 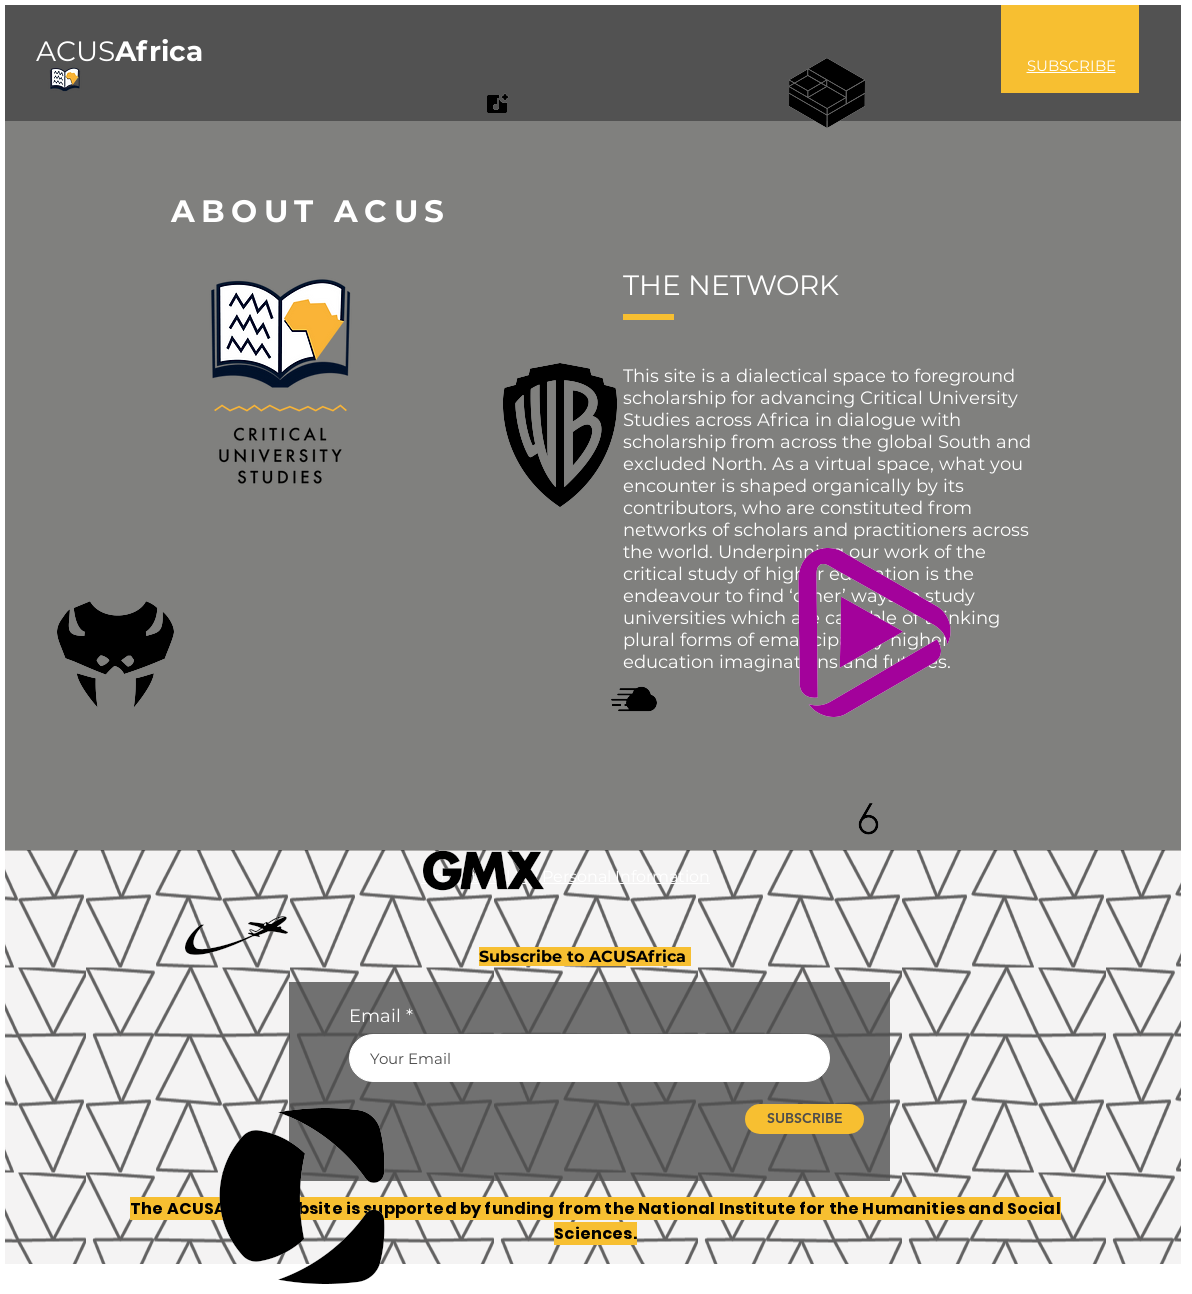 What do you see at coordinates (302, 1196) in the screenshot?
I see `conekta payment platform logo` at bounding box center [302, 1196].